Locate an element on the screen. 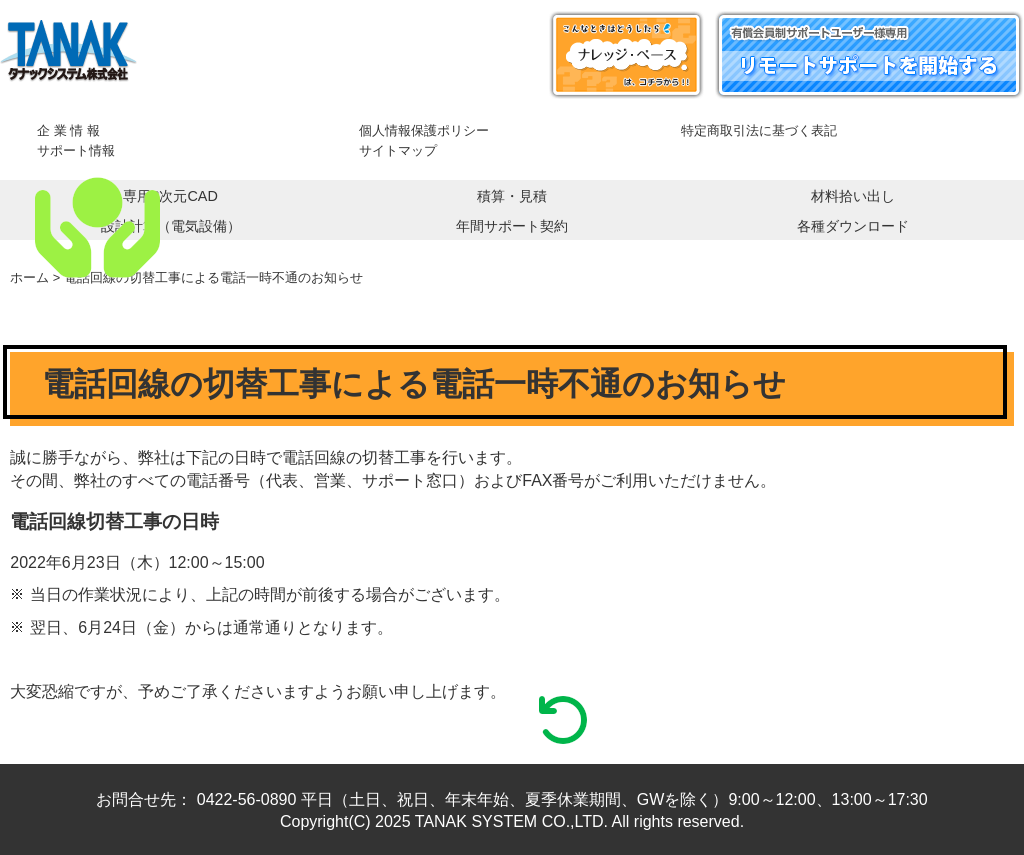  undo the last action is located at coordinates (563, 720).